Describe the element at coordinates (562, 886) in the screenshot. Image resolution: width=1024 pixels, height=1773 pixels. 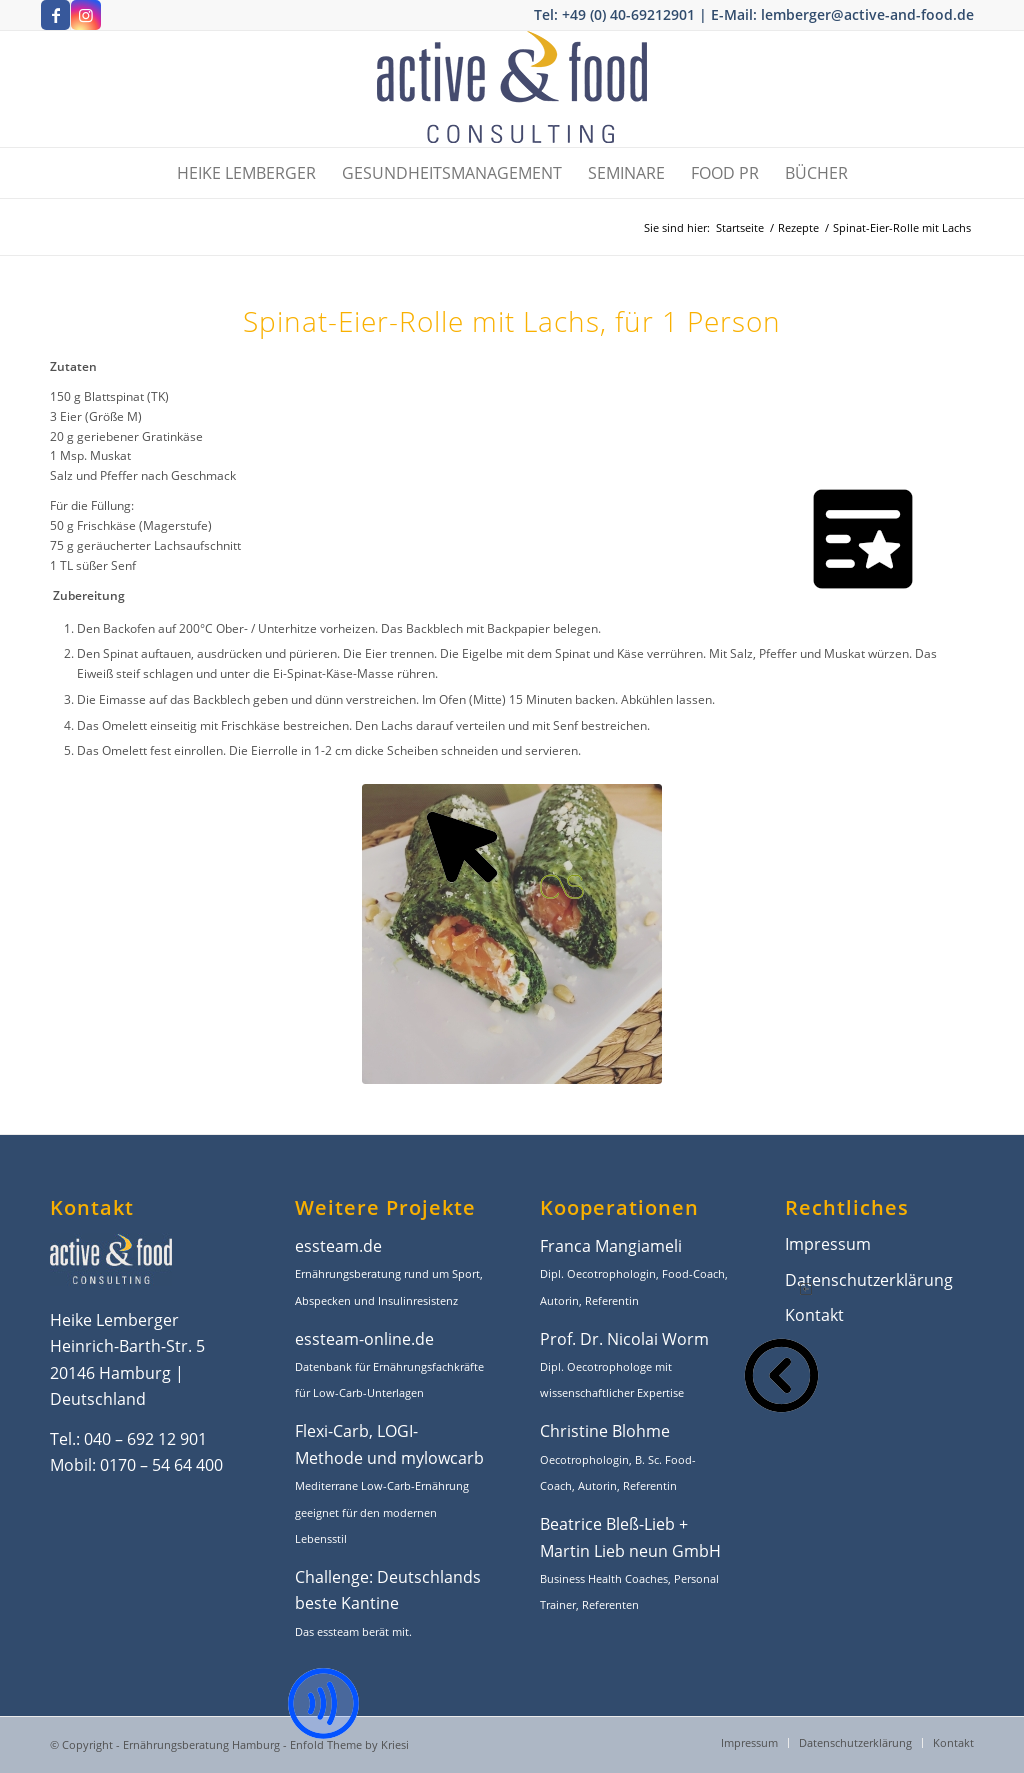
I see `connect to your Last.fm account` at that location.